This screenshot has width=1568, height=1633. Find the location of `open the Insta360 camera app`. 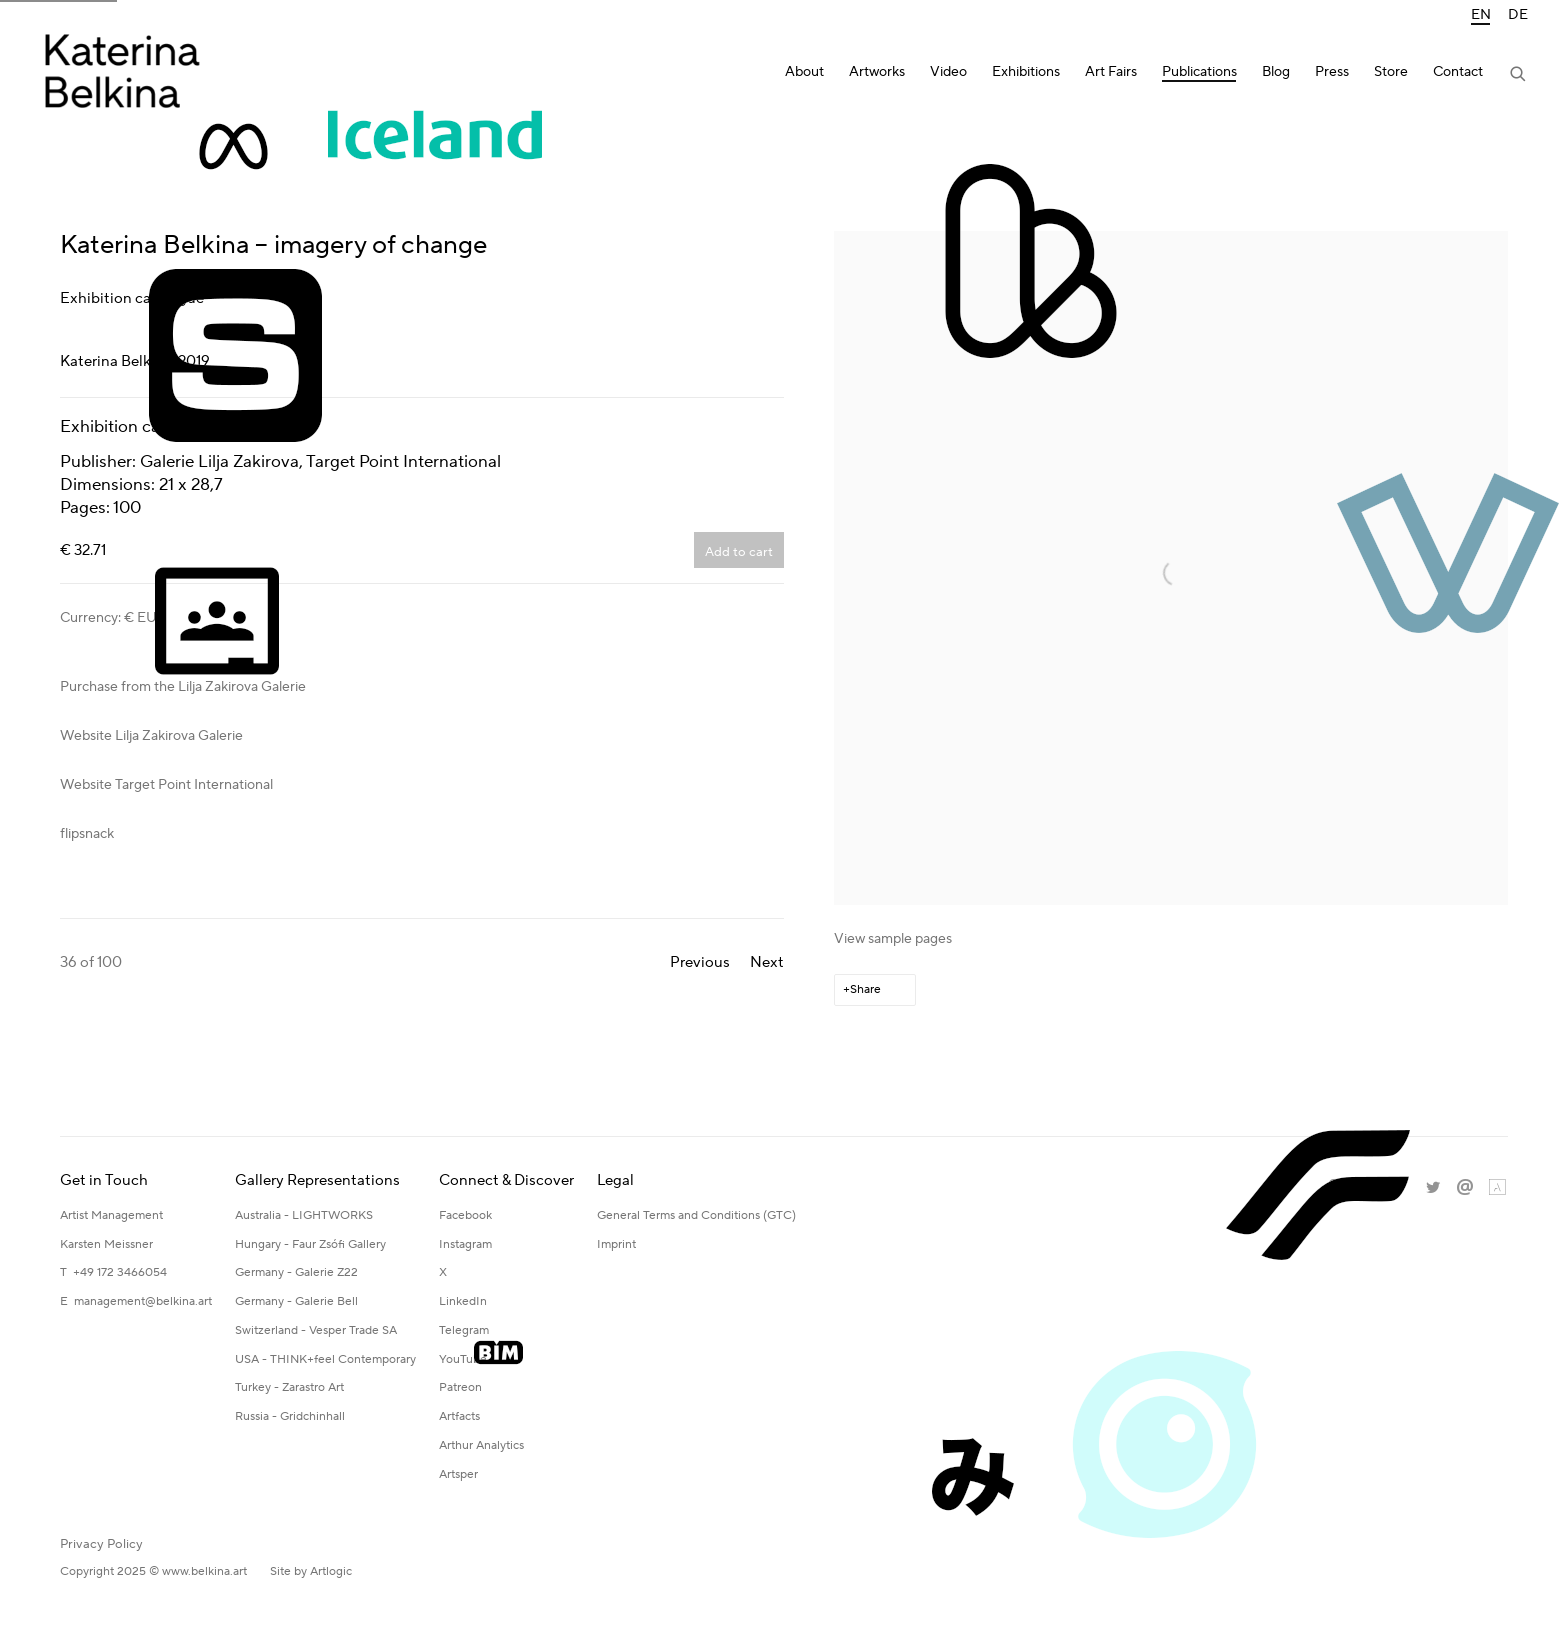

open the Insta360 camera app is located at coordinates (1164, 1444).